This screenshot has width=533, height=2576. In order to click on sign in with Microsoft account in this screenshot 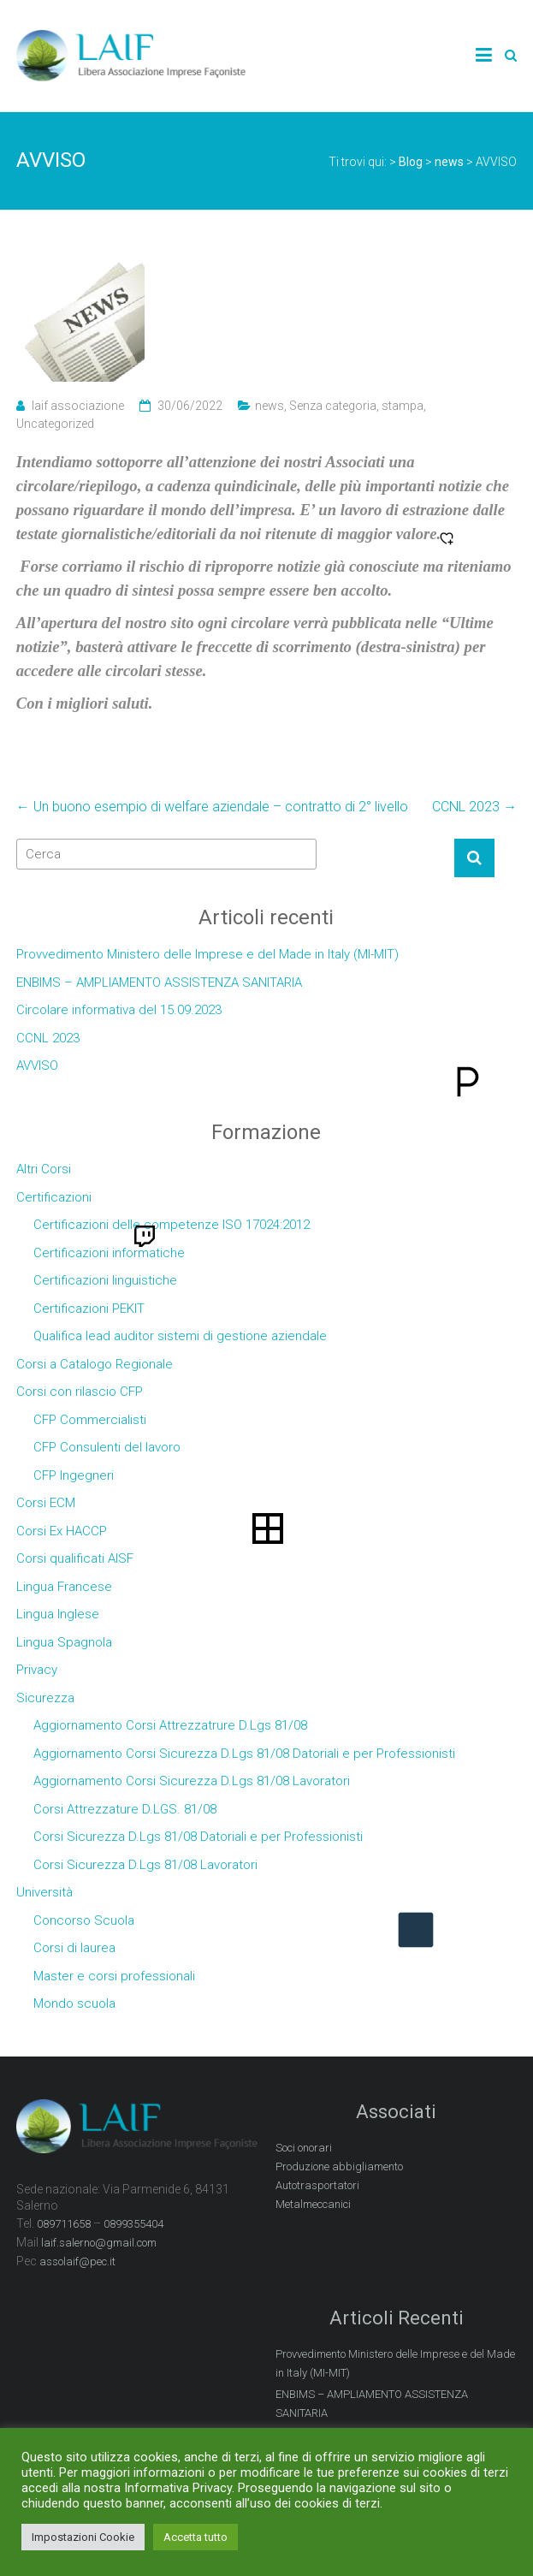, I will do `click(268, 1528)`.